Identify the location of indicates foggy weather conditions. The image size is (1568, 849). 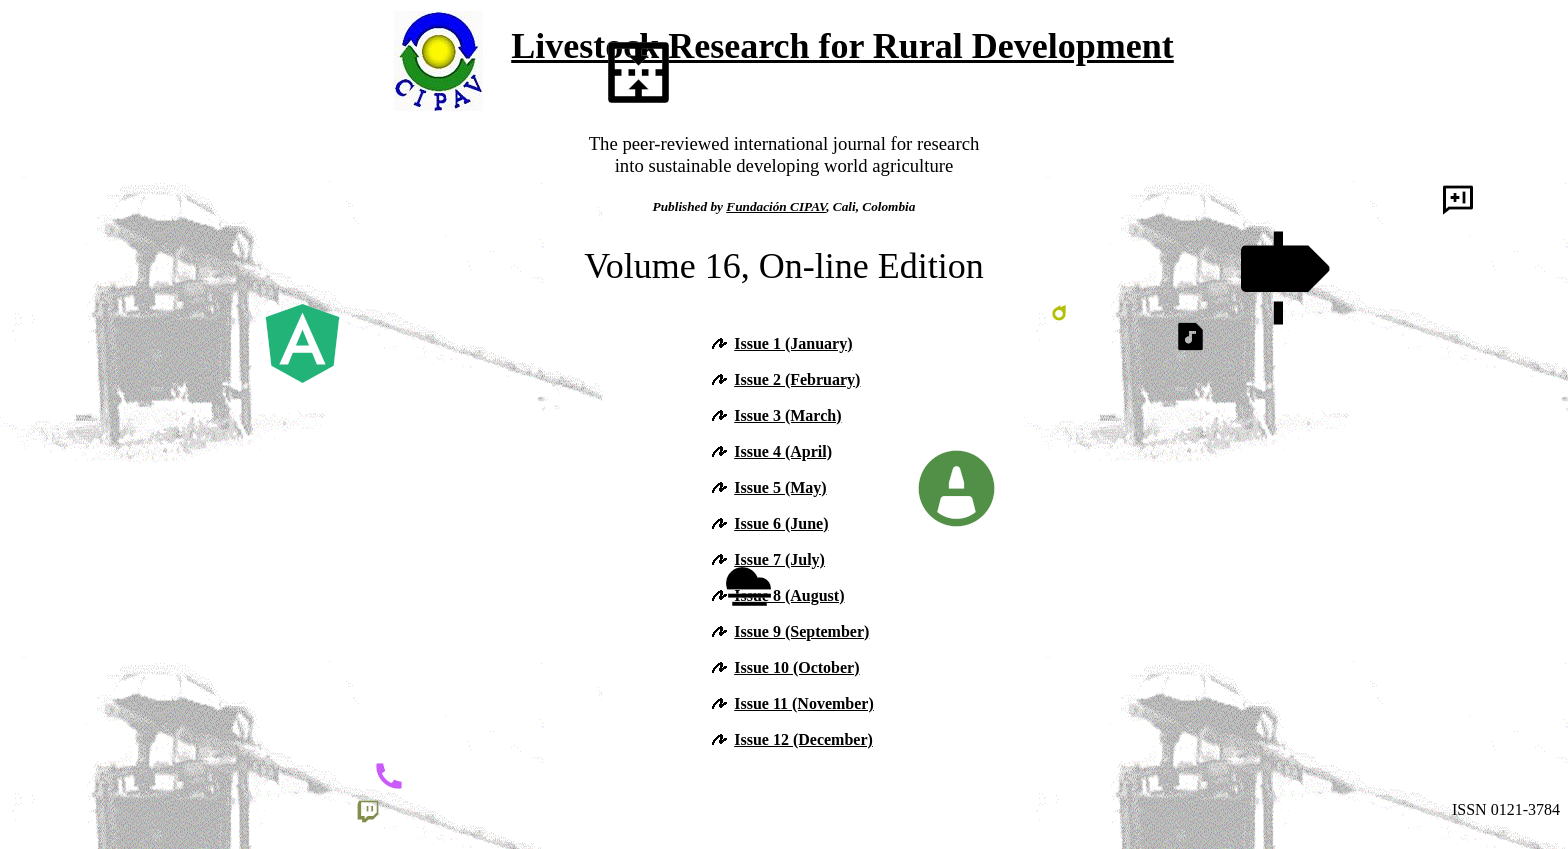
(748, 587).